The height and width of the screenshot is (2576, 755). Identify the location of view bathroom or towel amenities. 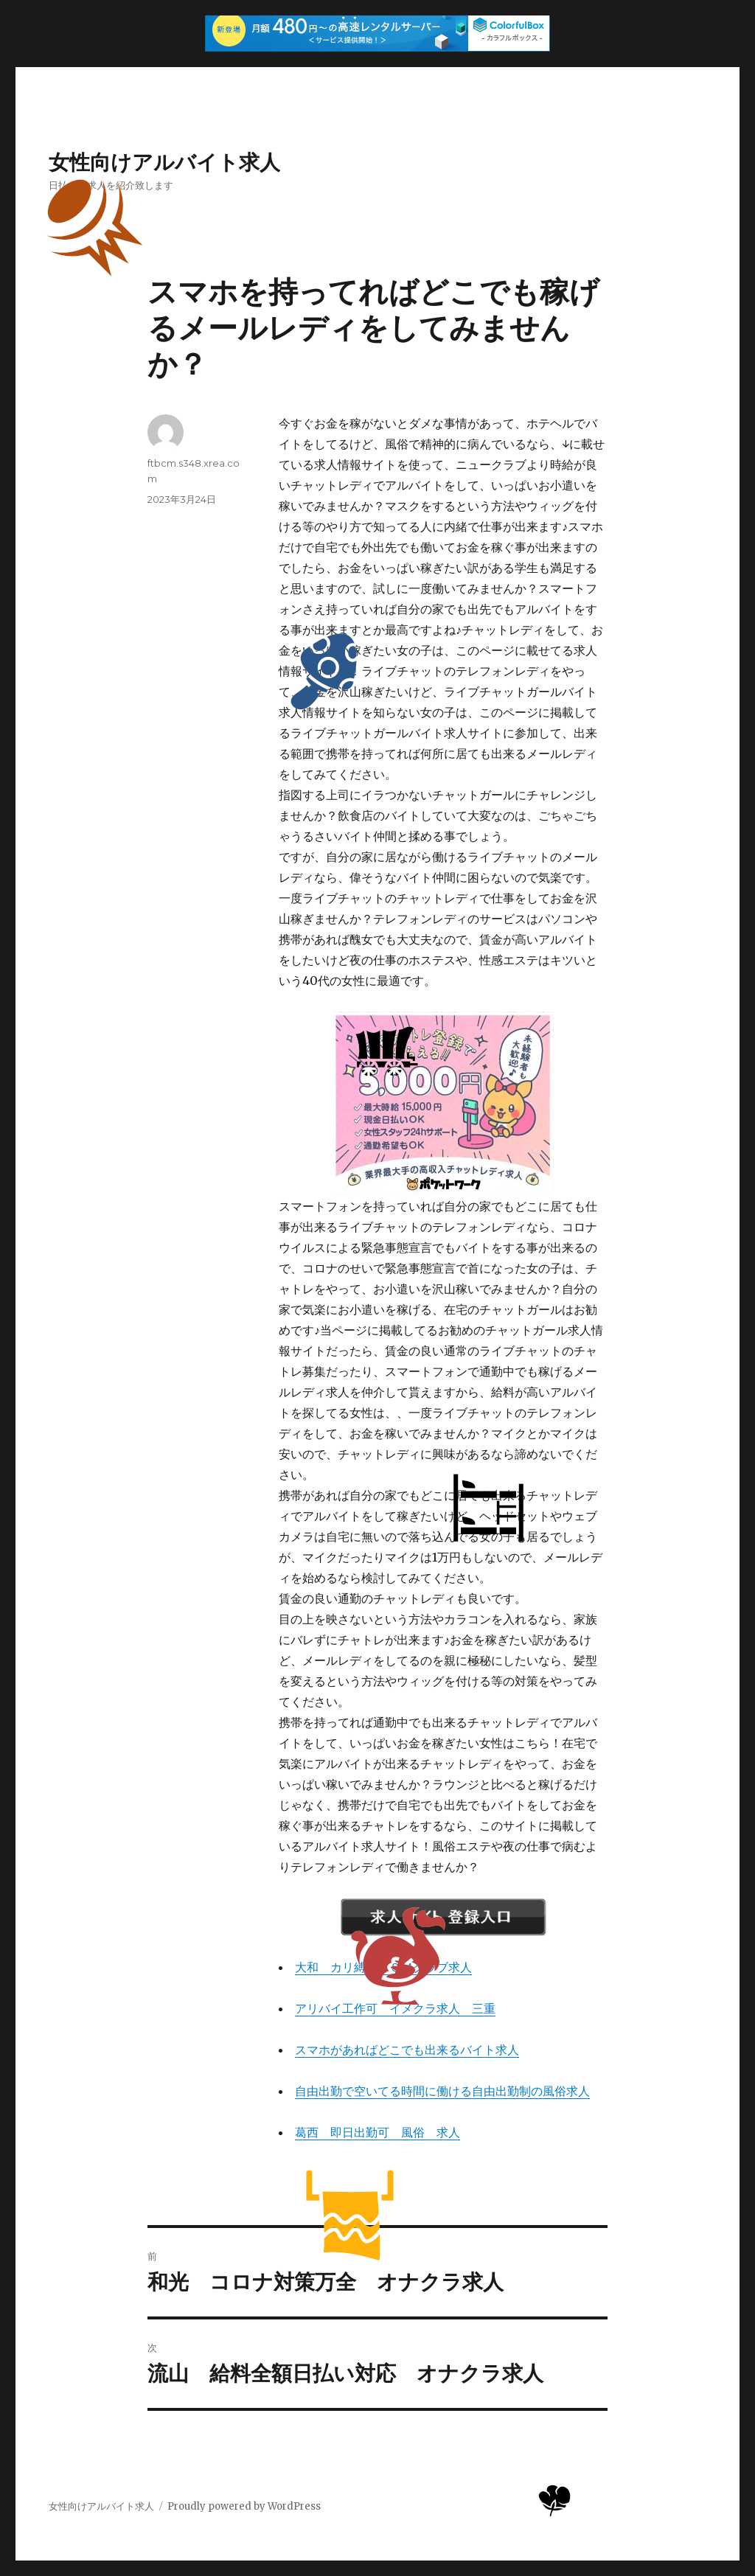
(349, 2212).